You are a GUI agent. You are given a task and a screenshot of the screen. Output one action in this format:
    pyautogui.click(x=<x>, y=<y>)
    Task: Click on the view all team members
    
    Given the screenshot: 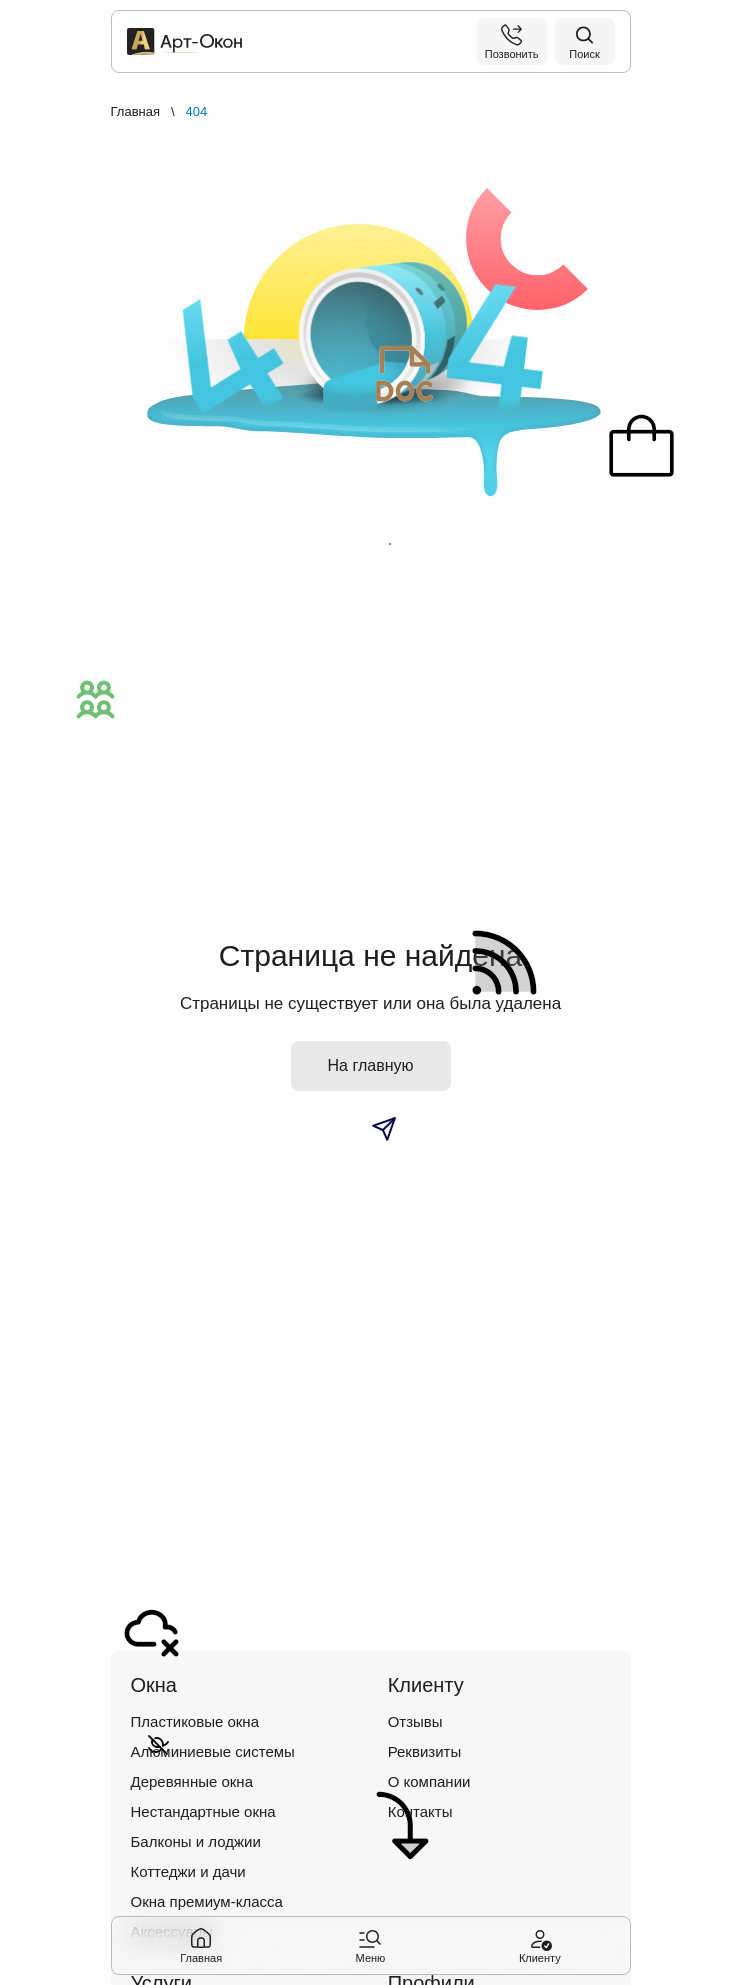 What is the action you would take?
    pyautogui.click(x=95, y=699)
    